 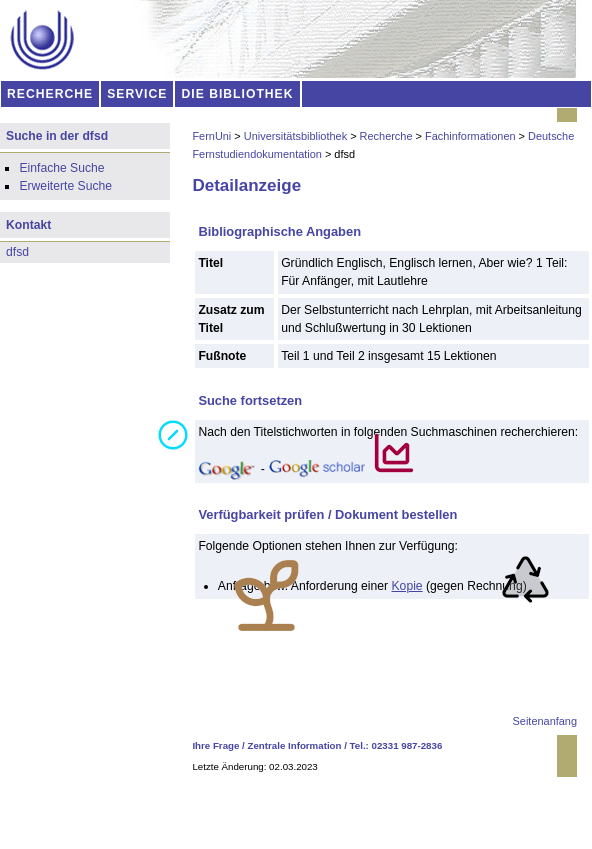 What do you see at coordinates (173, 435) in the screenshot?
I see `indicates a blocked or prohibited action` at bounding box center [173, 435].